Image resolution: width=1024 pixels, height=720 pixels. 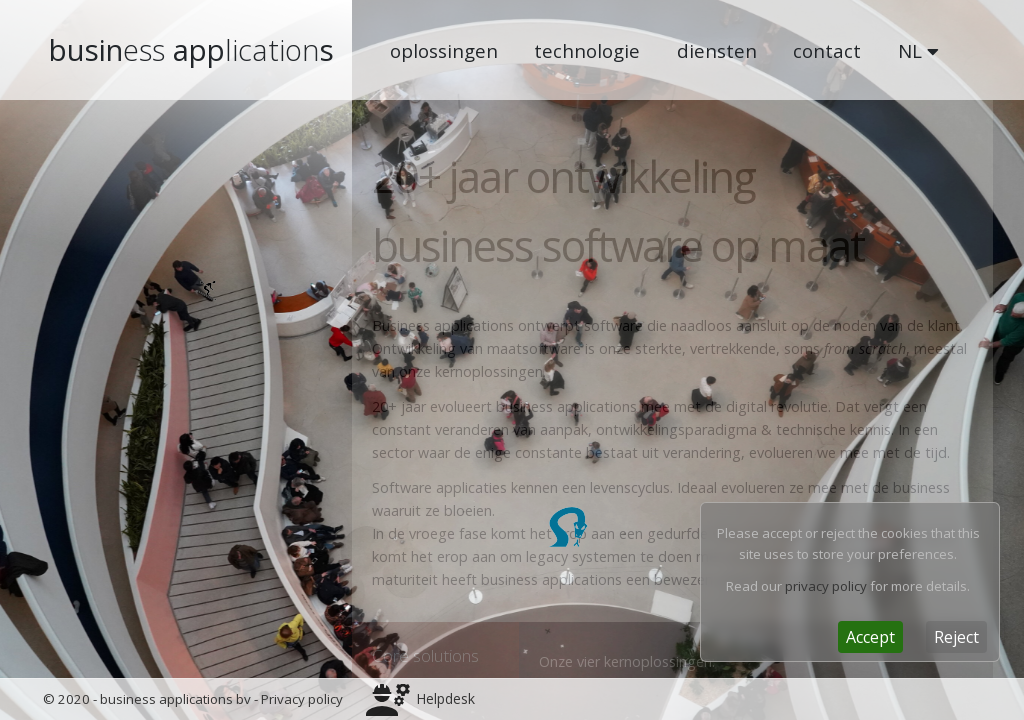 What do you see at coordinates (568, 527) in the screenshot?
I see `snake or reptile character in a game` at bounding box center [568, 527].